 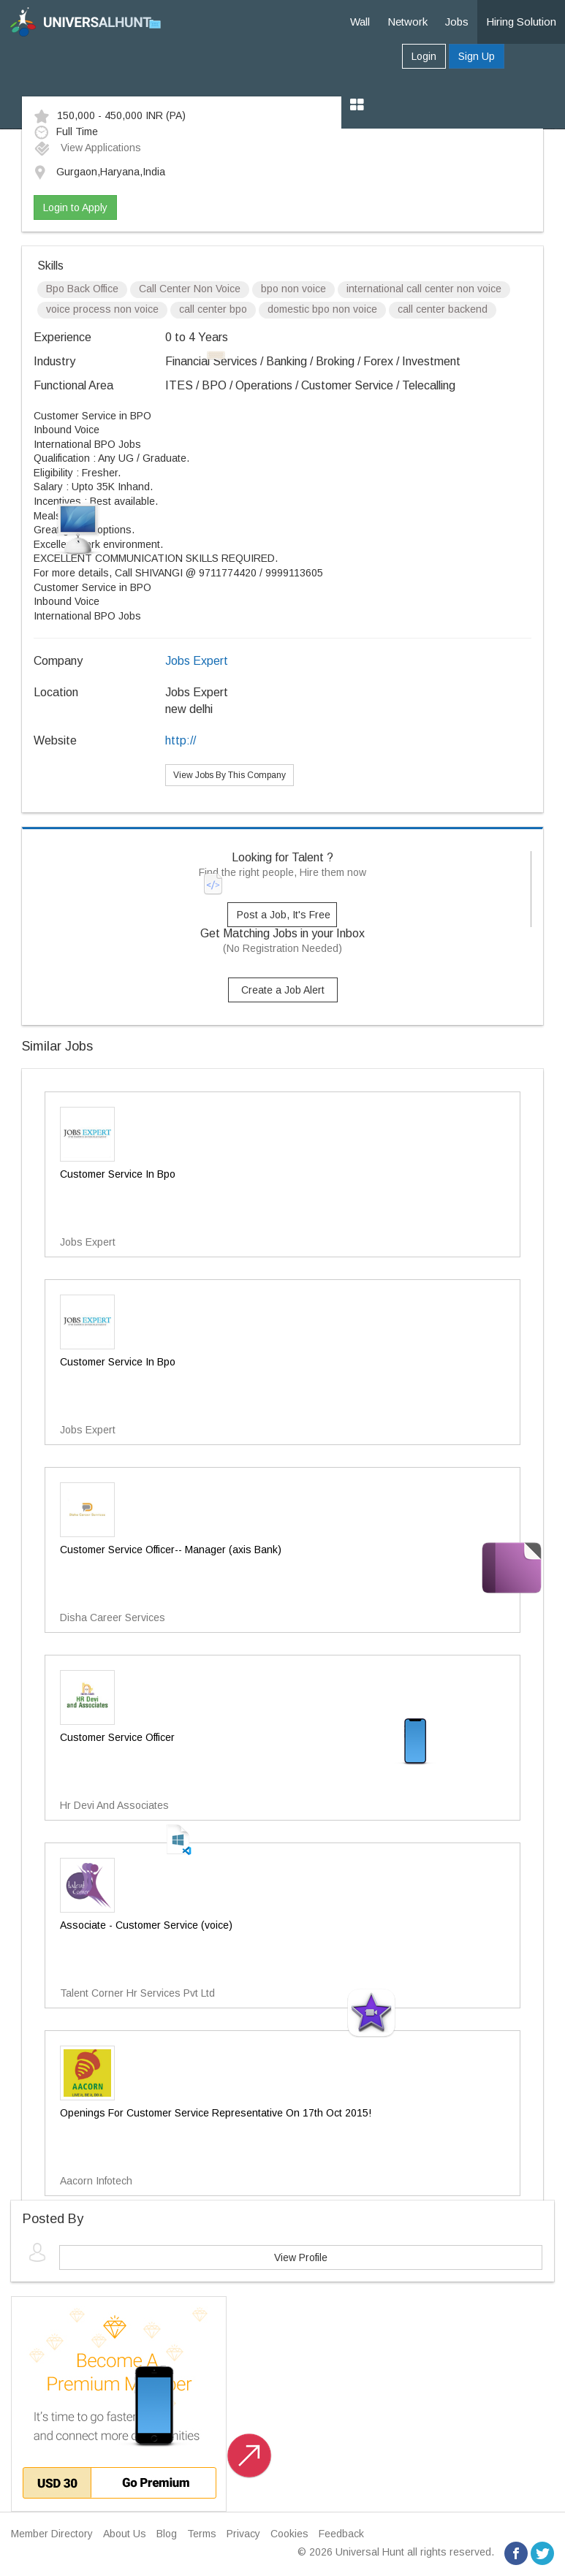 What do you see at coordinates (249, 2455) in the screenshot?
I see `indicates a symbolic link or shortcut to another file` at bounding box center [249, 2455].